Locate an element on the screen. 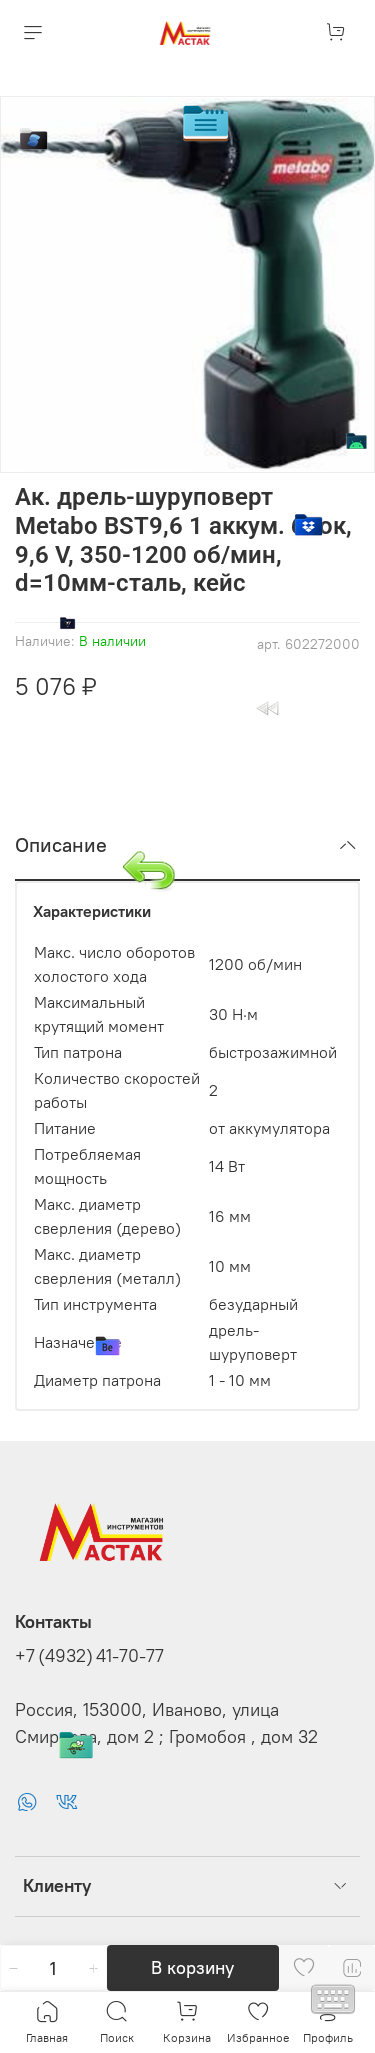 This screenshot has width=375, height=2053. open your Dropbox synced folder is located at coordinates (308, 525).